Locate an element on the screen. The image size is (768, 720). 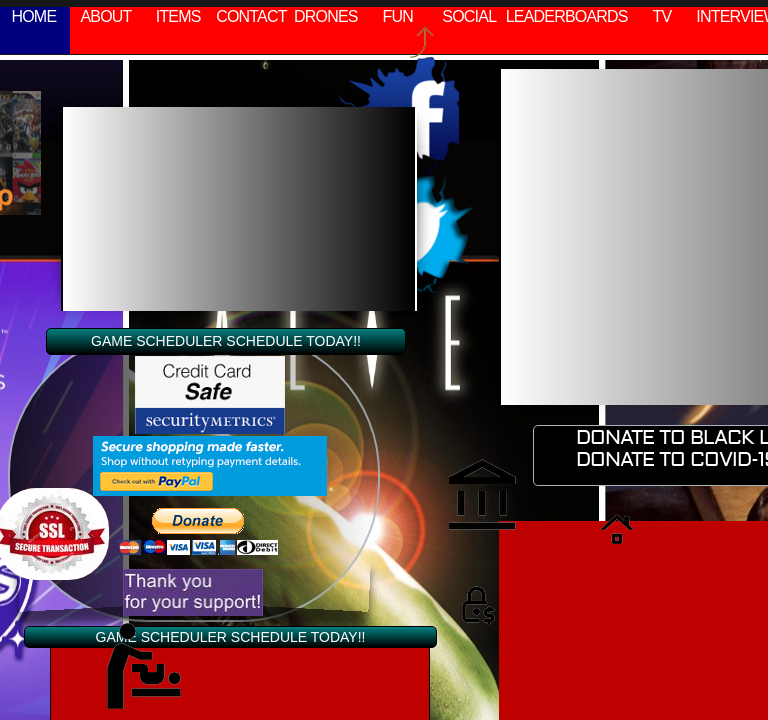
go back and up in navigation is located at coordinates (421, 42).